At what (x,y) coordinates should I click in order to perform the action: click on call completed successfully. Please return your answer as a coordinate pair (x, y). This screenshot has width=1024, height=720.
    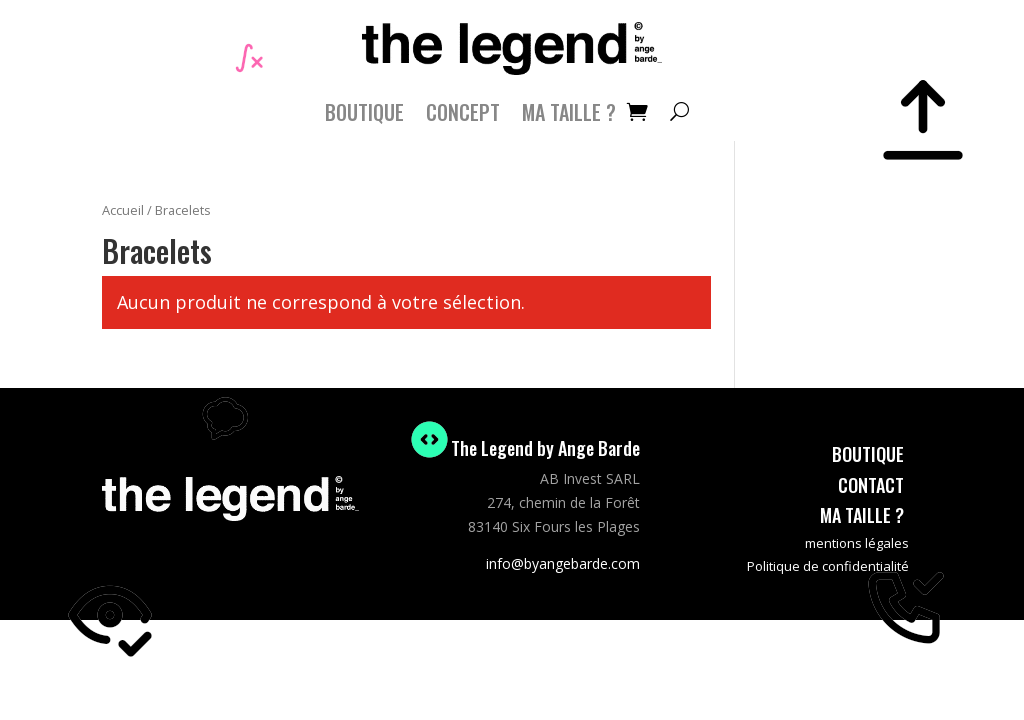
    Looking at the image, I should click on (906, 606).